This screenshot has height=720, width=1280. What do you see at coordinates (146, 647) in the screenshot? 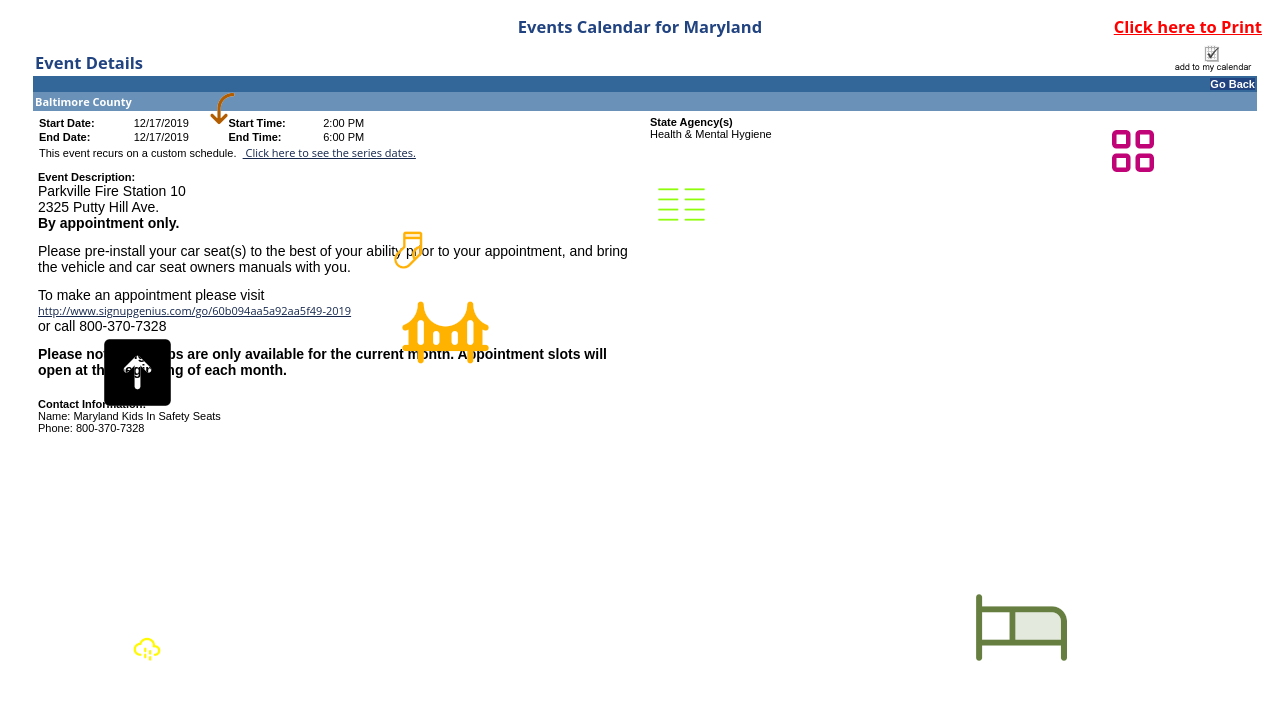
I see `indicates rainy weather conditions` at bounding box center [146, 647].